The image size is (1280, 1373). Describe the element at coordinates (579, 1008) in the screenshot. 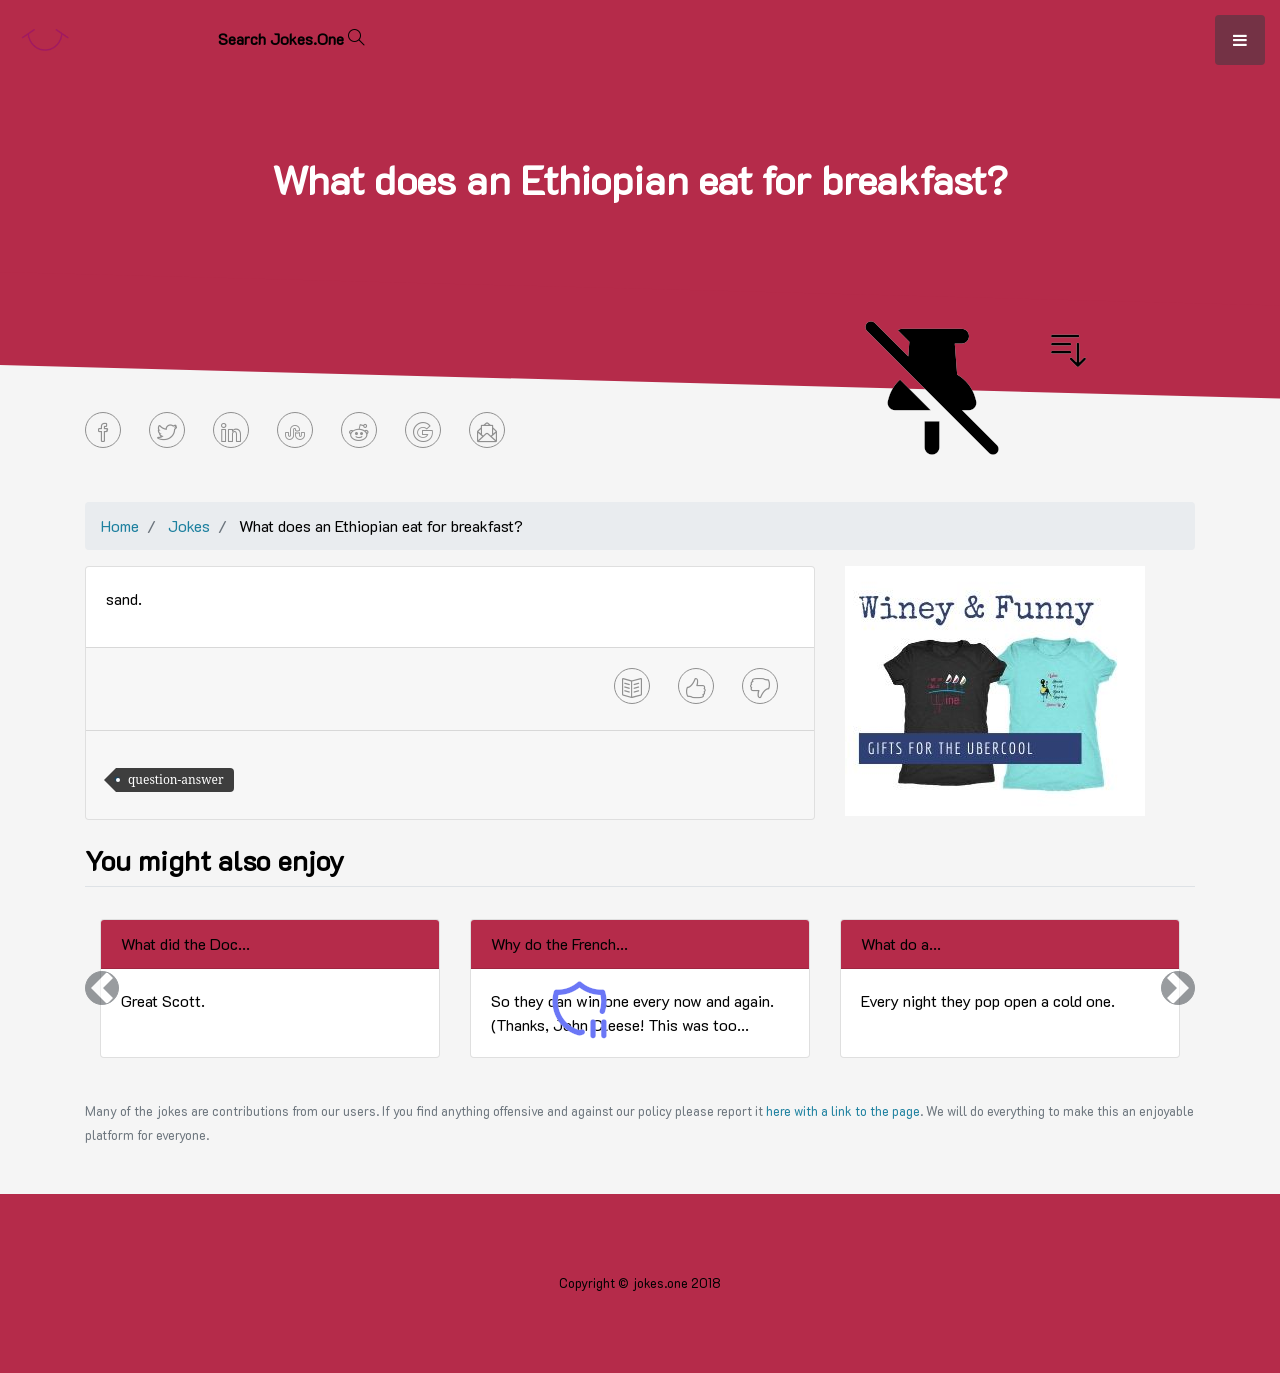

I see `pause security protection temporarily` at that location.